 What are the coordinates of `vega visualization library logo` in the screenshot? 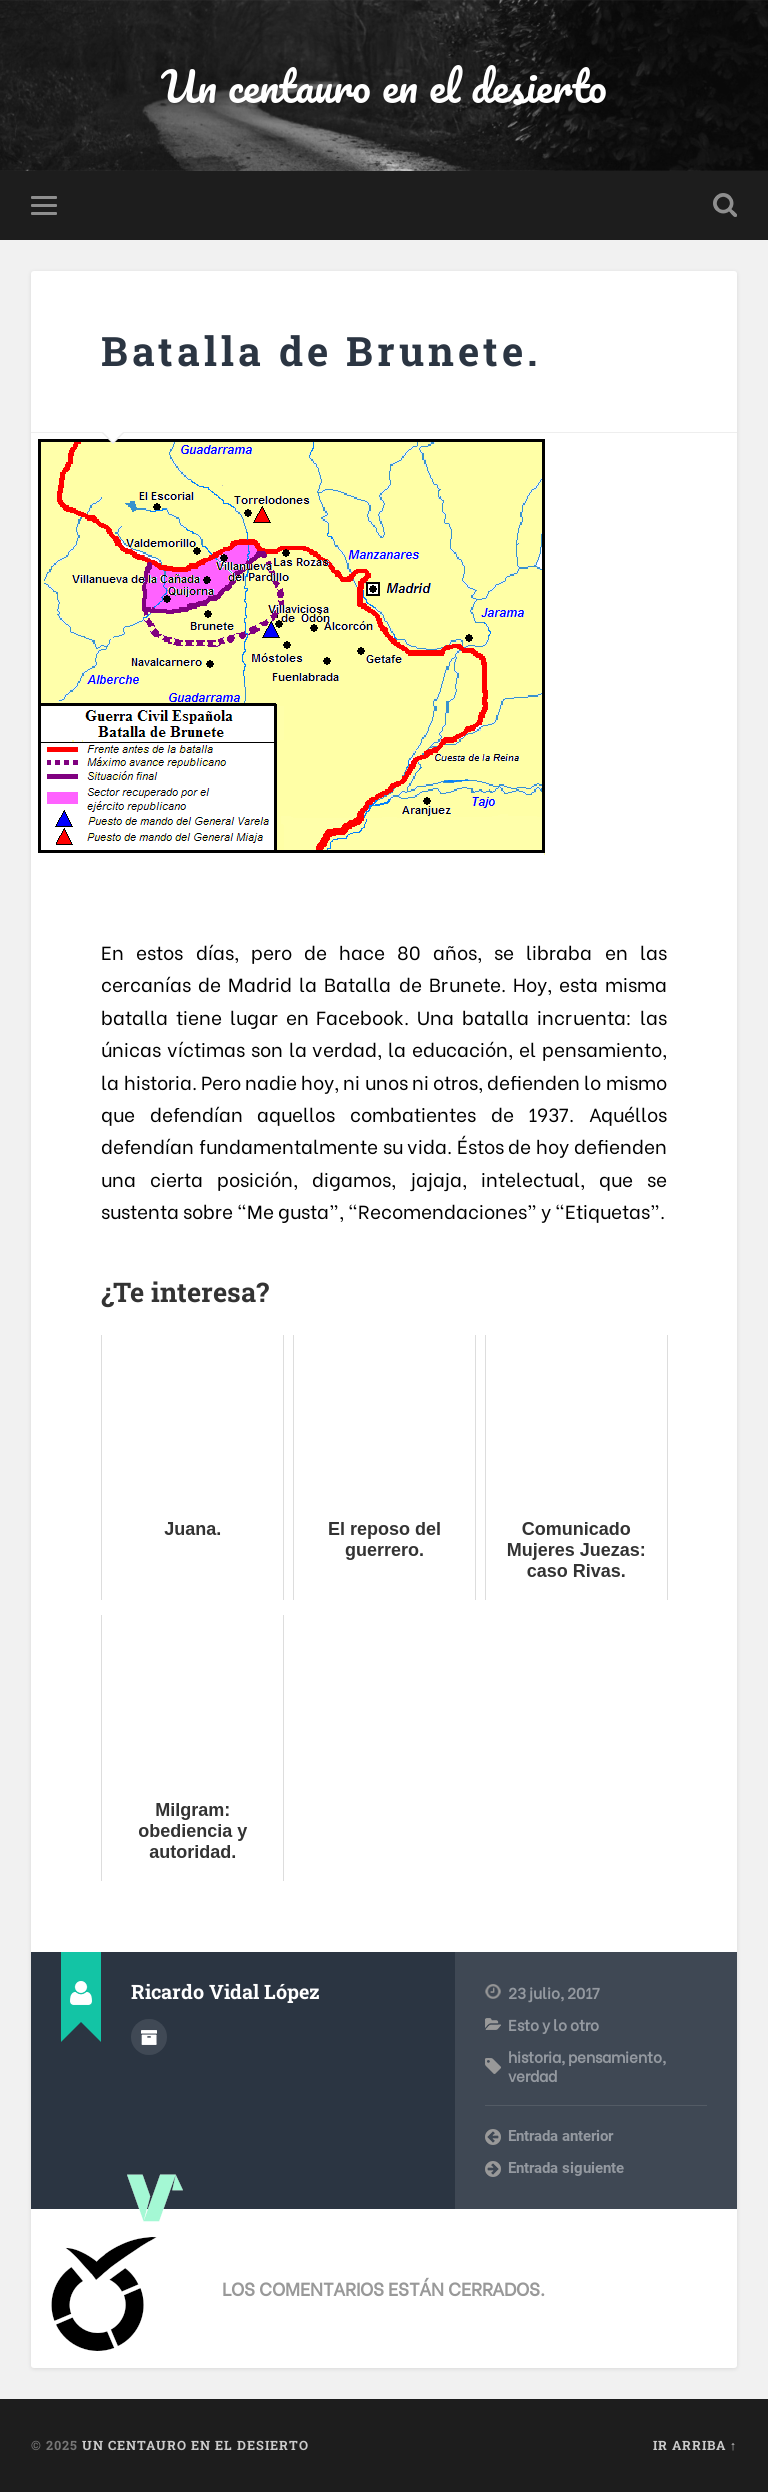 It's located at (155, 2198).